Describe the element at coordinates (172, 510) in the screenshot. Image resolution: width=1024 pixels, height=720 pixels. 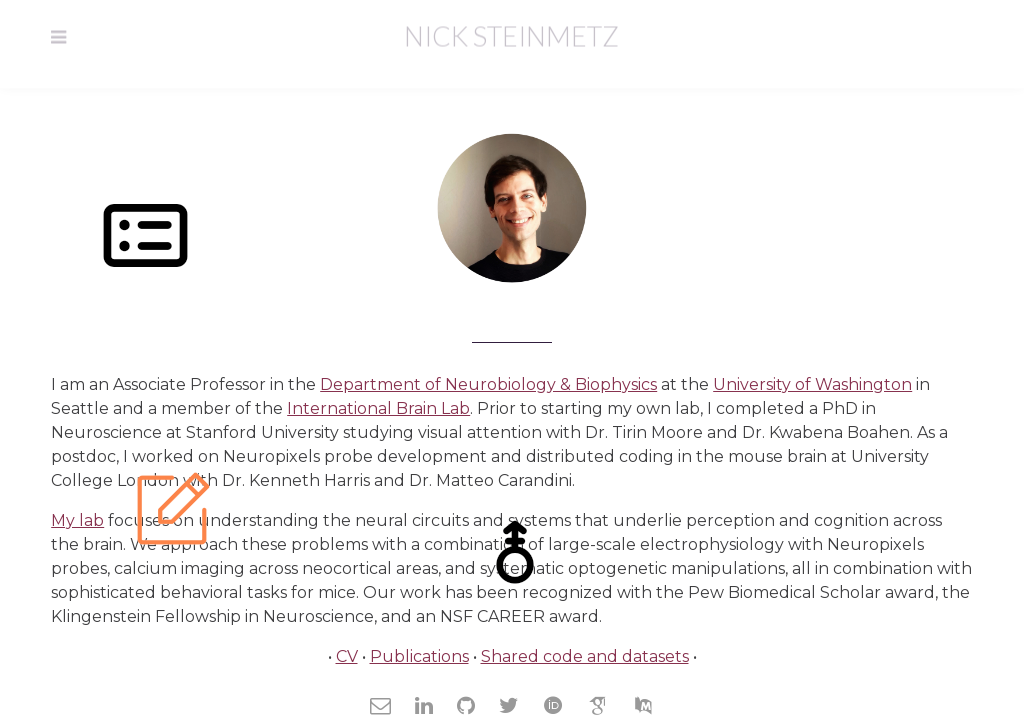
I see `create a new note` at that location.